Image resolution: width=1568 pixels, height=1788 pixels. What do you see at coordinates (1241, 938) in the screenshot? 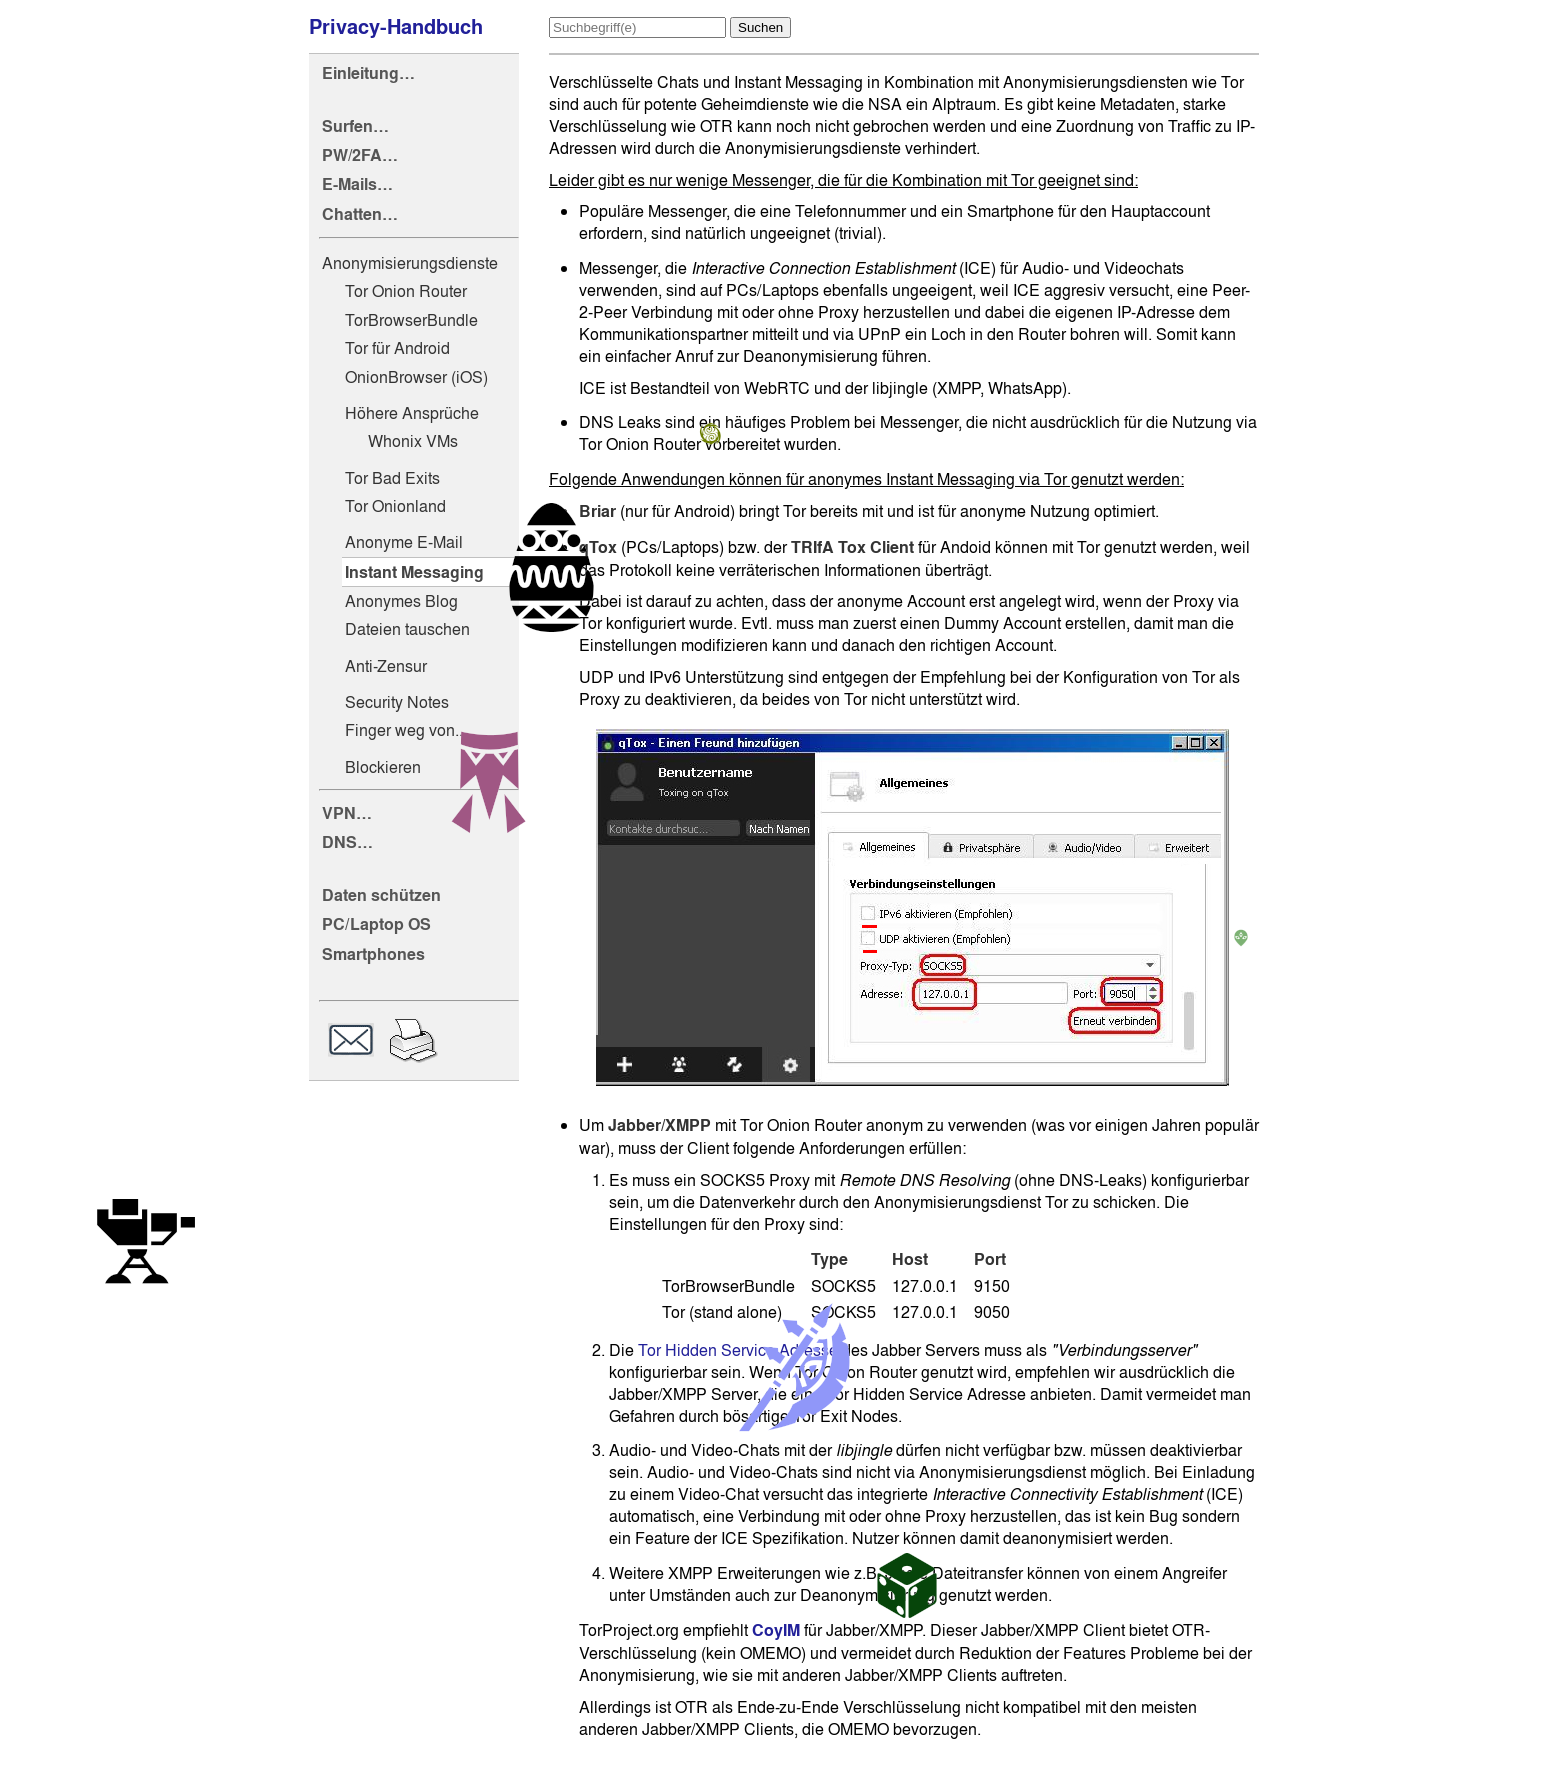
I see `alien character or avatar selection` at bounding box center [1241, 938].